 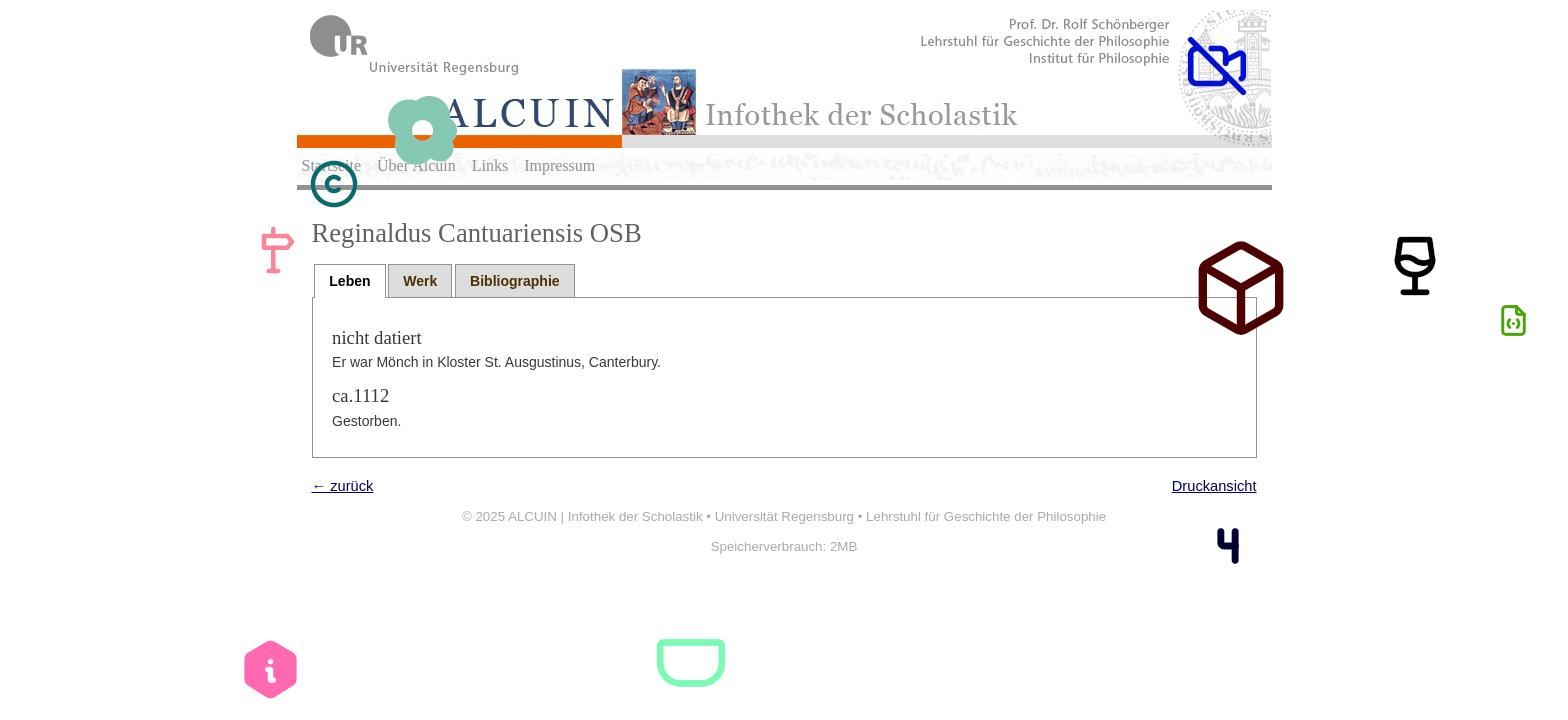 I want to click on navigate to directions or wayfinding, so click(x=278, y=250).